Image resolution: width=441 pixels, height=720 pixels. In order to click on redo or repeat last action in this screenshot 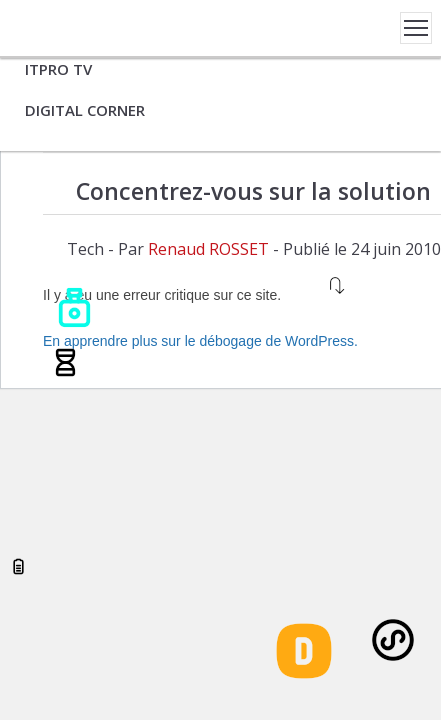, I will do `click(336, 285)`.